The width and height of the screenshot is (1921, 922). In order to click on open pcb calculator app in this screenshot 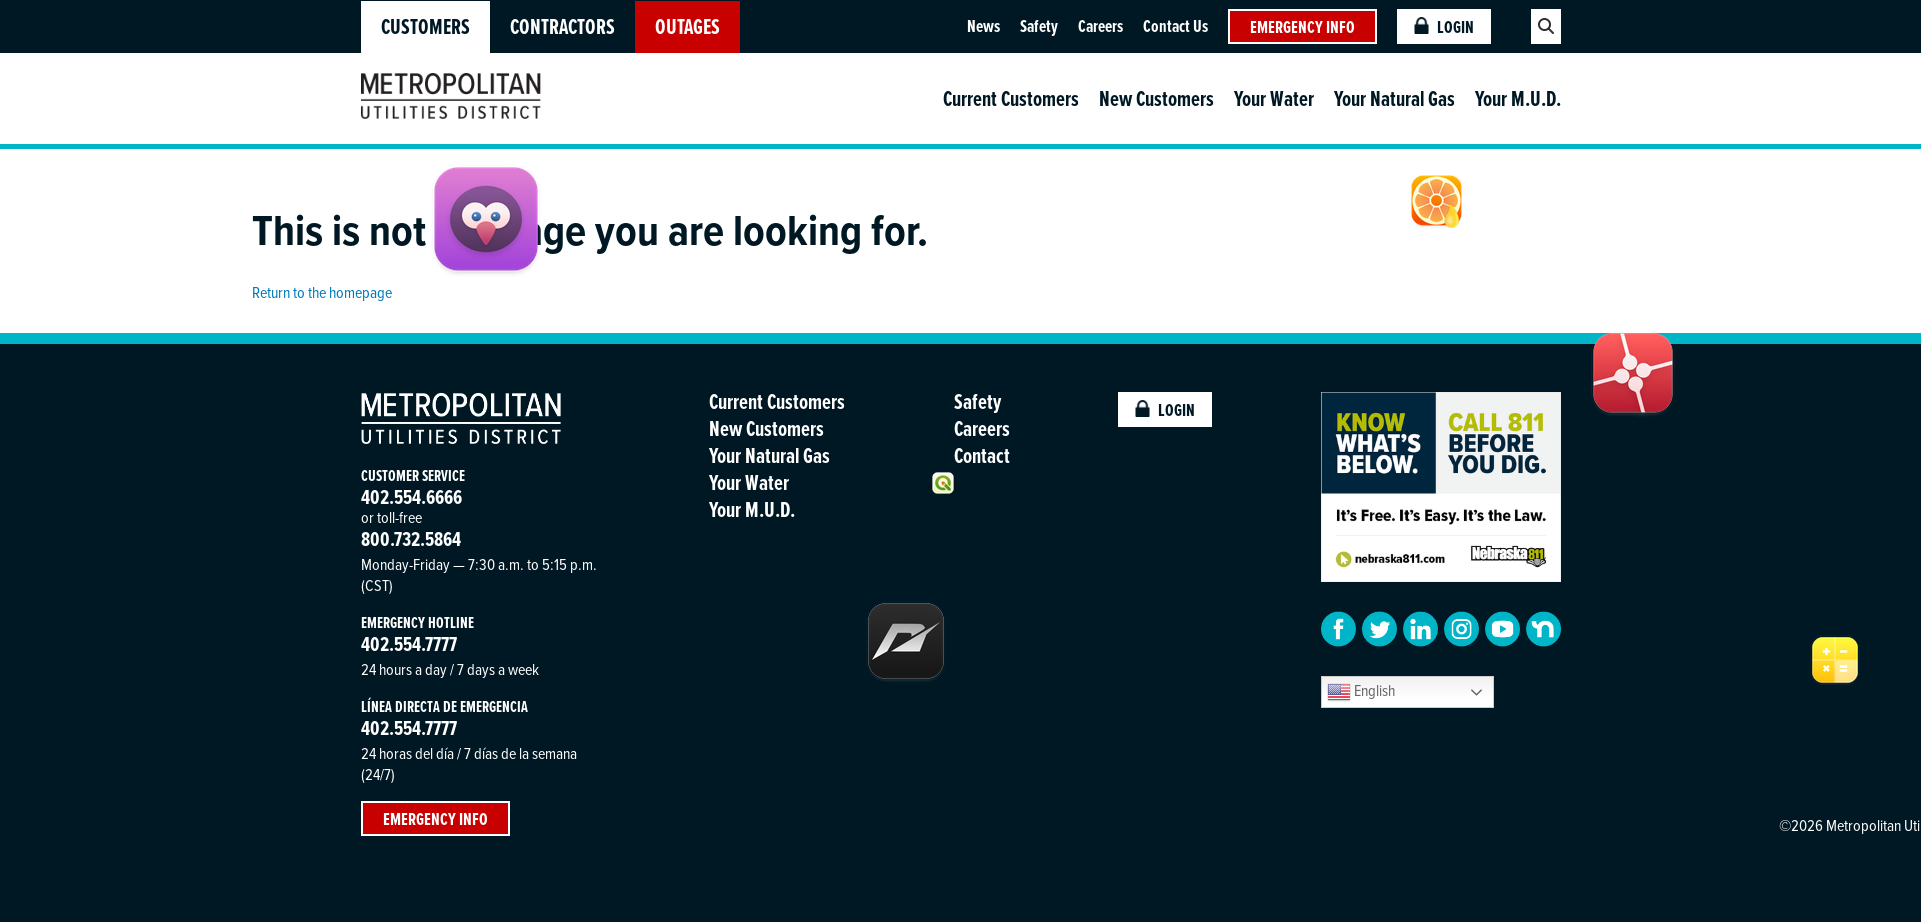, I will do `click(1835, 660)`.